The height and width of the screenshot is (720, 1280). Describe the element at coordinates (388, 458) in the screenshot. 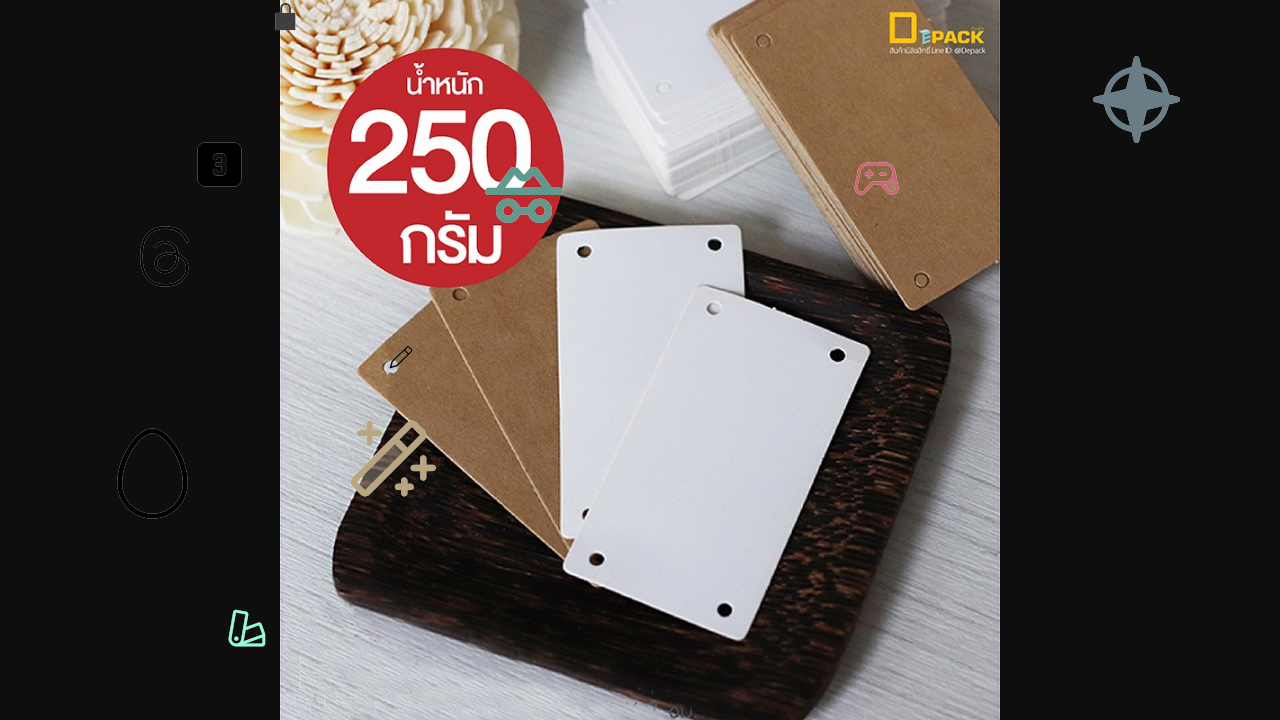

I see `apply auto-enhance or smart adjustments` at that location.